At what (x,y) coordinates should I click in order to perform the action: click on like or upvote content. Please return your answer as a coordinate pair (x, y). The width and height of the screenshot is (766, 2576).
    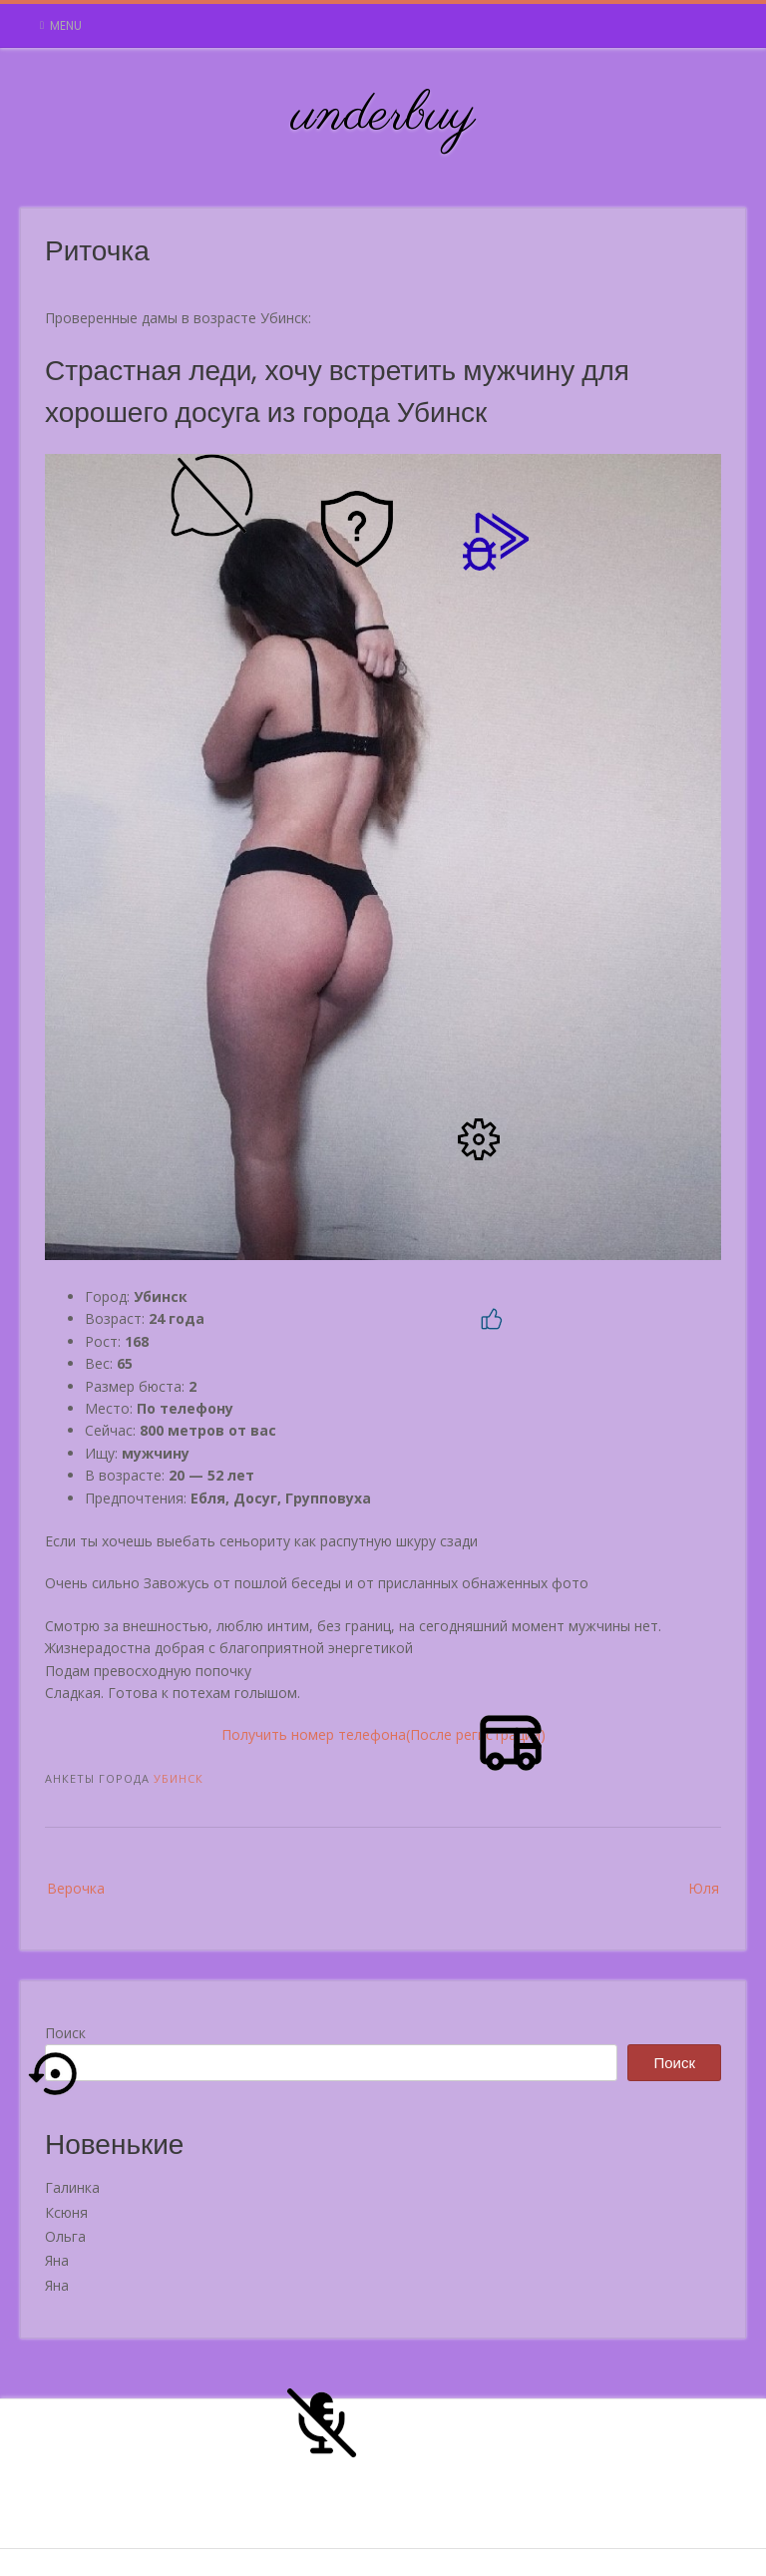
    Looking at the image, I should click on (491, 1319).